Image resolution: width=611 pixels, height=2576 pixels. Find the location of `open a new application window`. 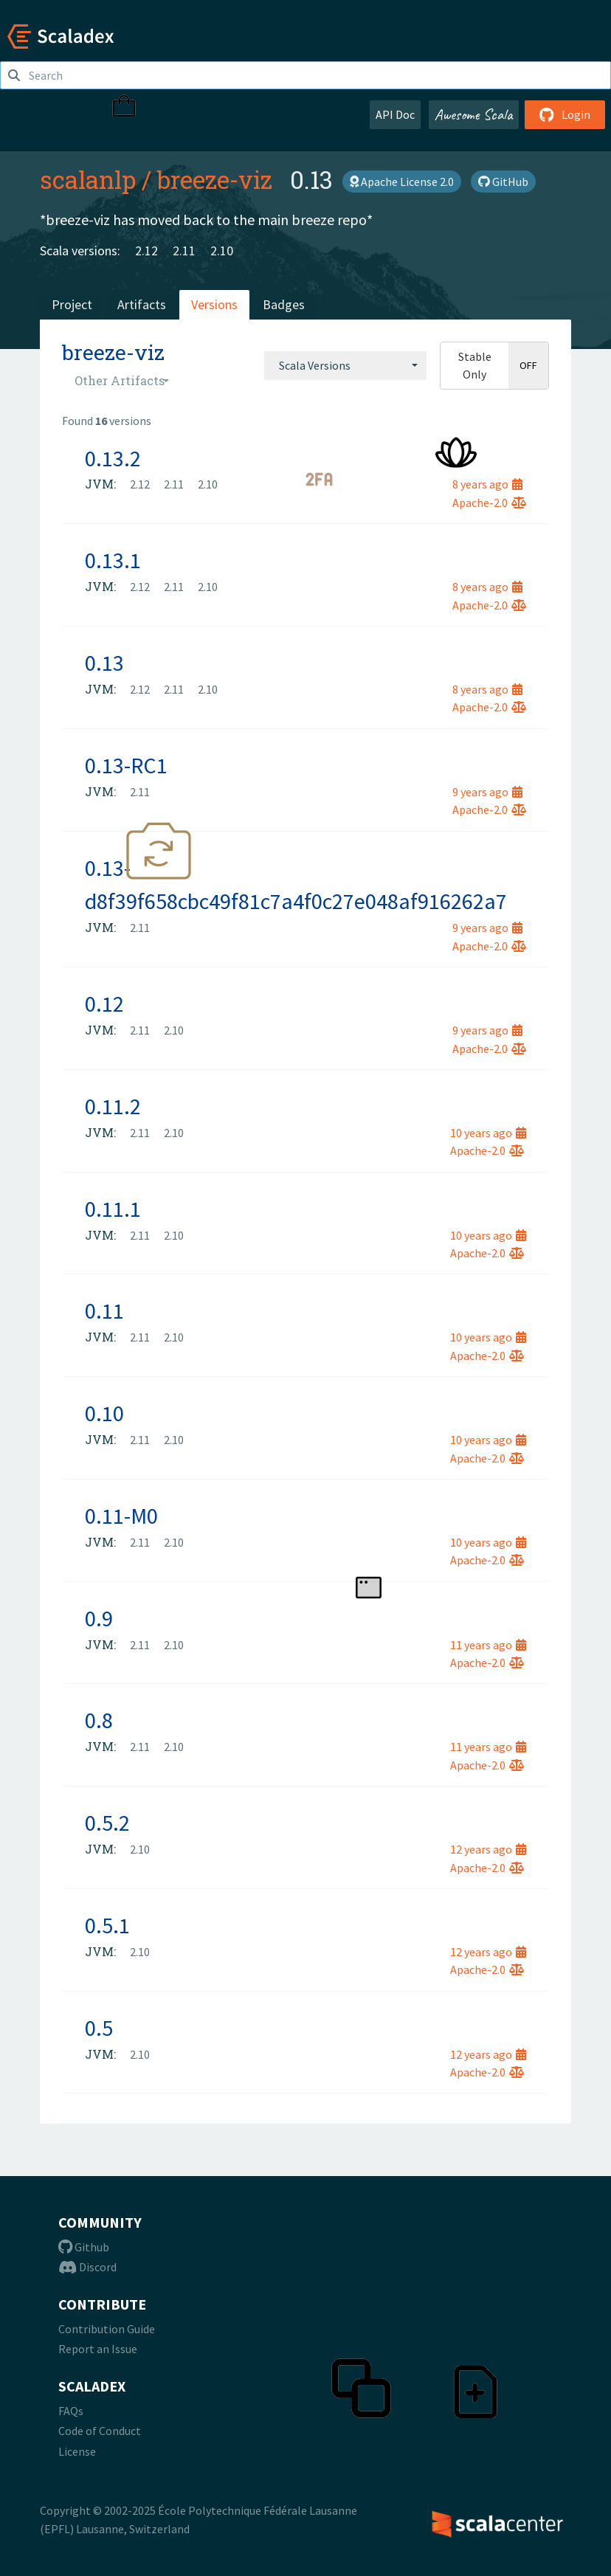

open a new application window is located at coordinates (368, 1587).